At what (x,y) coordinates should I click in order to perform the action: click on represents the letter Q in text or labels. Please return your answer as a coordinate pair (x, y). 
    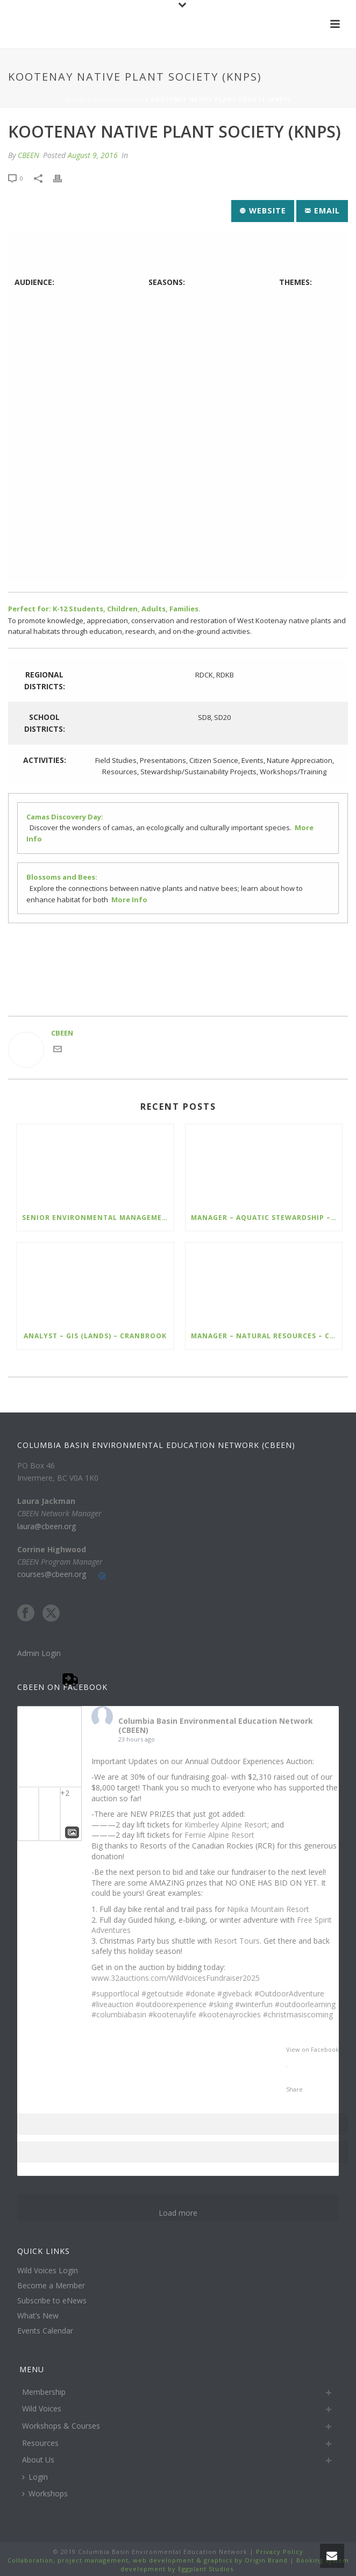
    Looking at the image, I should click on (102, 1575).